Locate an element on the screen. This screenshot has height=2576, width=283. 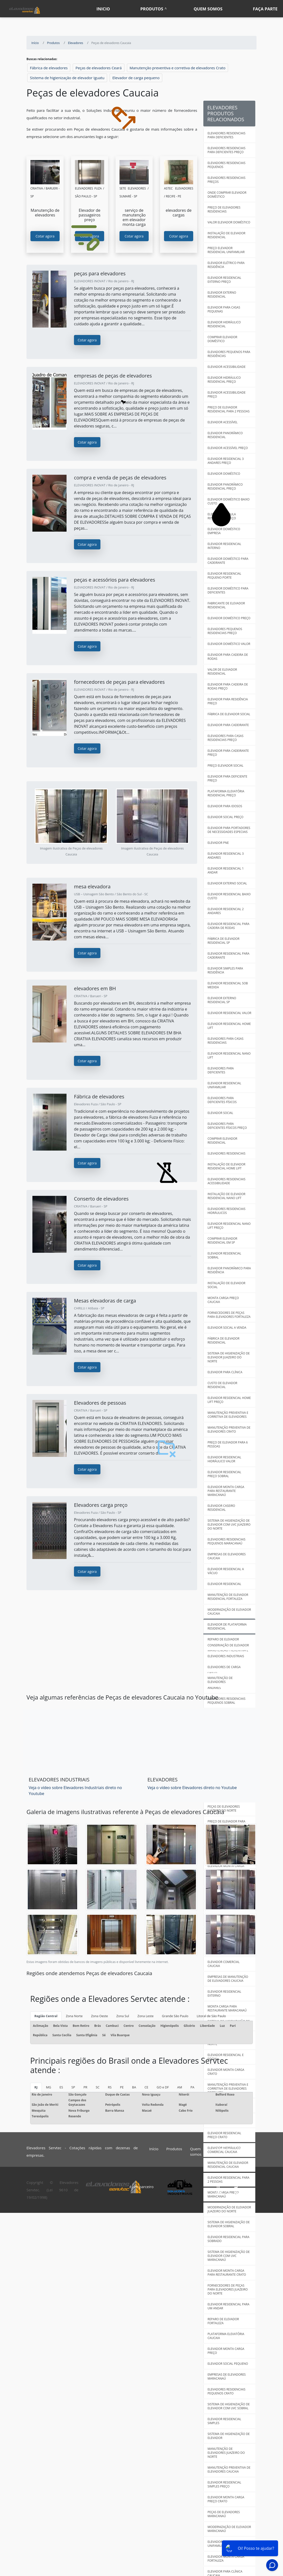
adjust water or hydration settings is located at coordinates (221, 515).